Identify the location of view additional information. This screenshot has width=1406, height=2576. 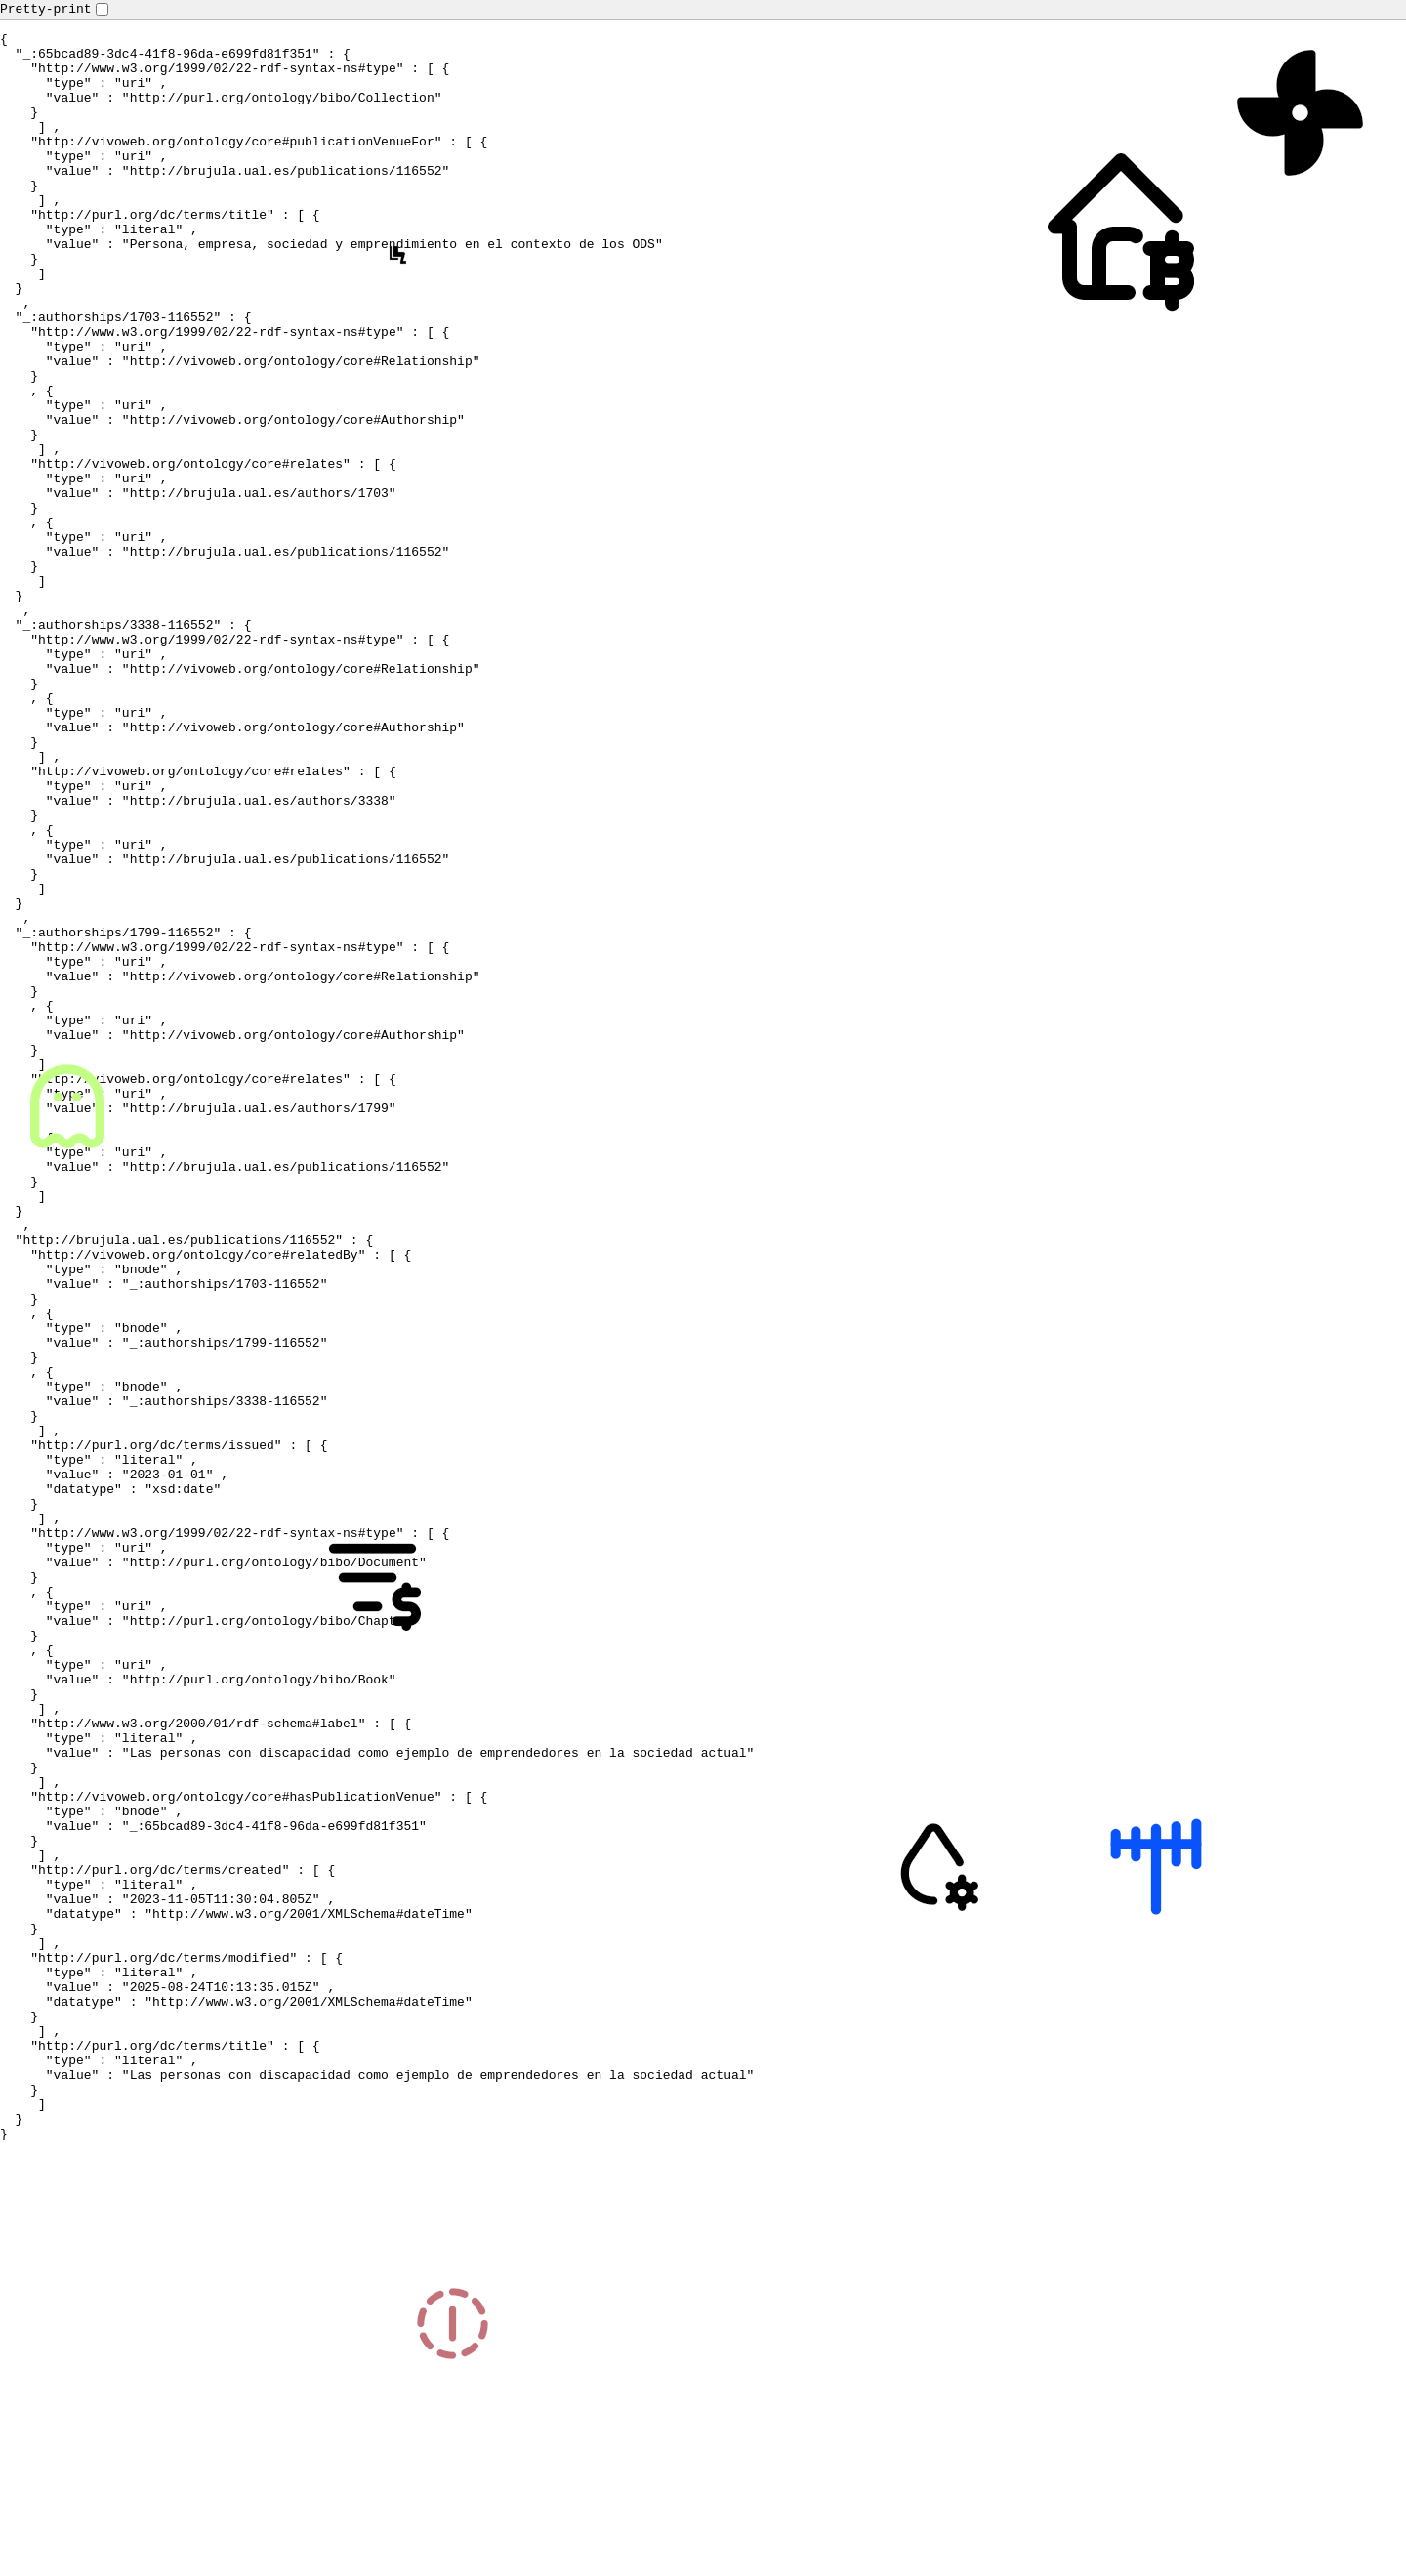
(452, 2323).